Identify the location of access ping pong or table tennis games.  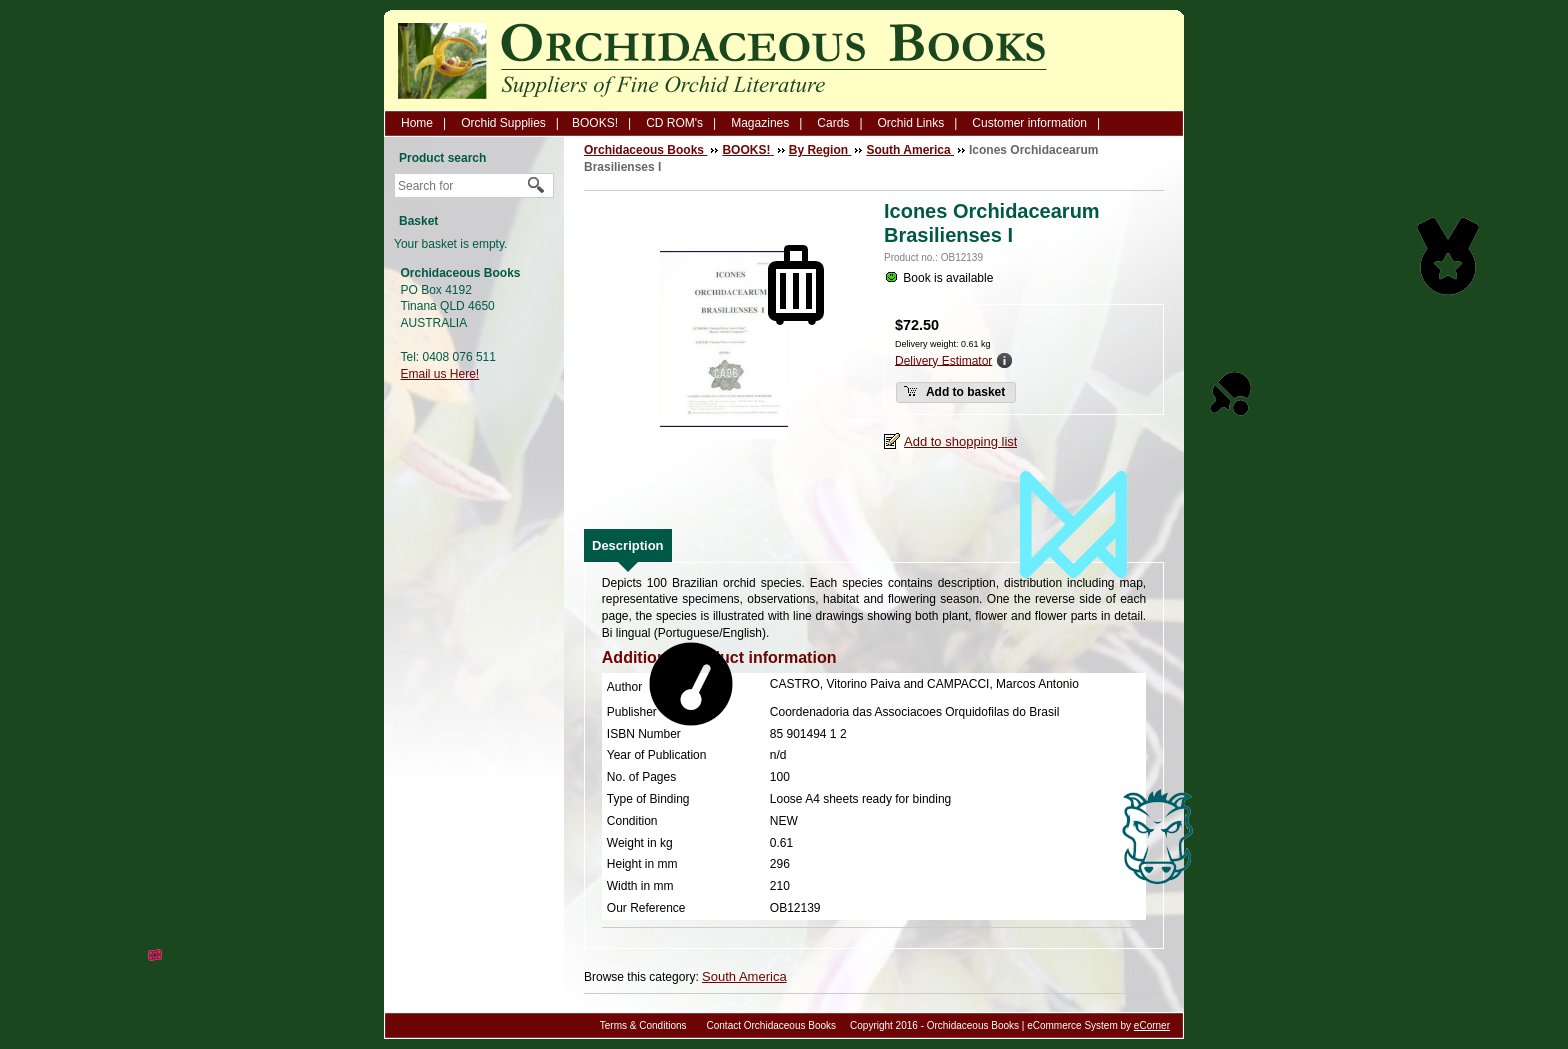
(1230, 392).